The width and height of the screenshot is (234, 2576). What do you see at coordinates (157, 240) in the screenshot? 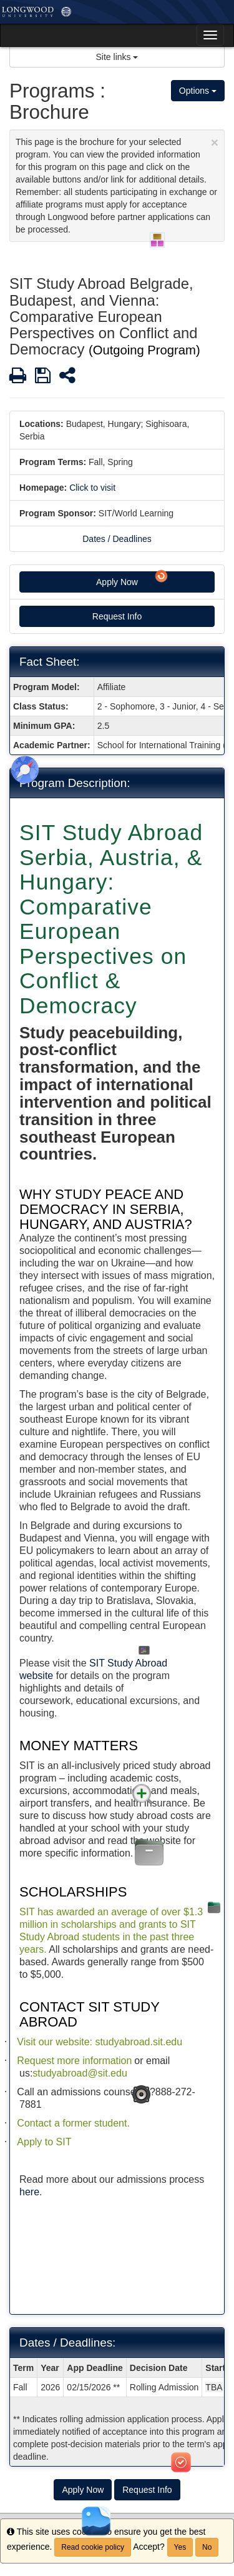
I see `select all items in the current view` at bounding box center [157, 240].